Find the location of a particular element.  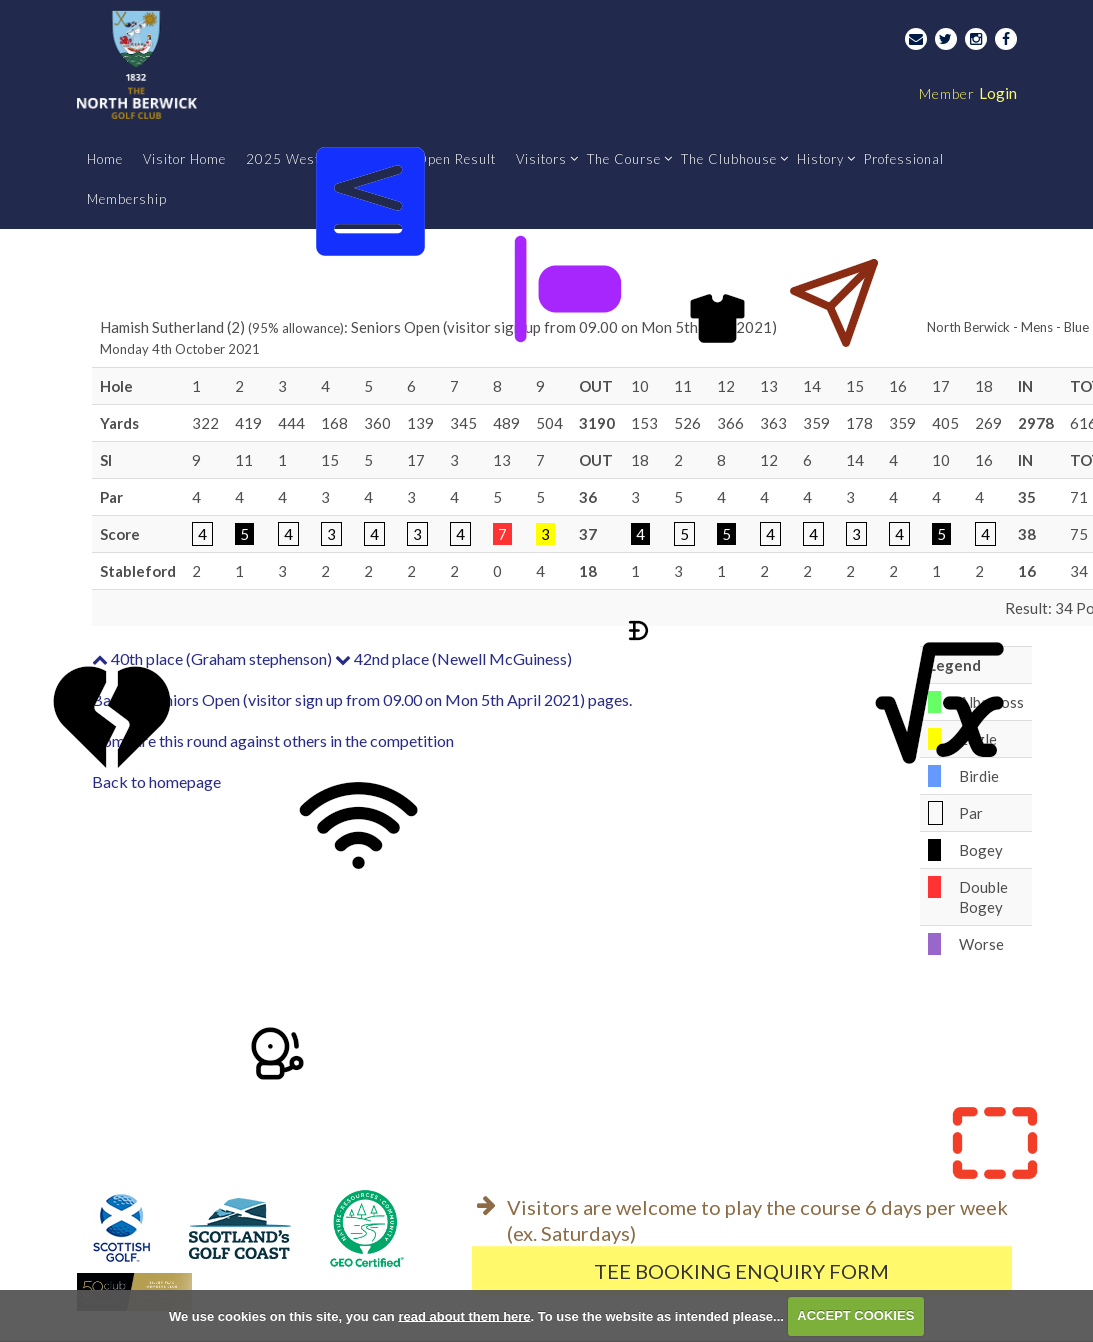

trigger an alarm or alert is located at coordinates (277, 1053).